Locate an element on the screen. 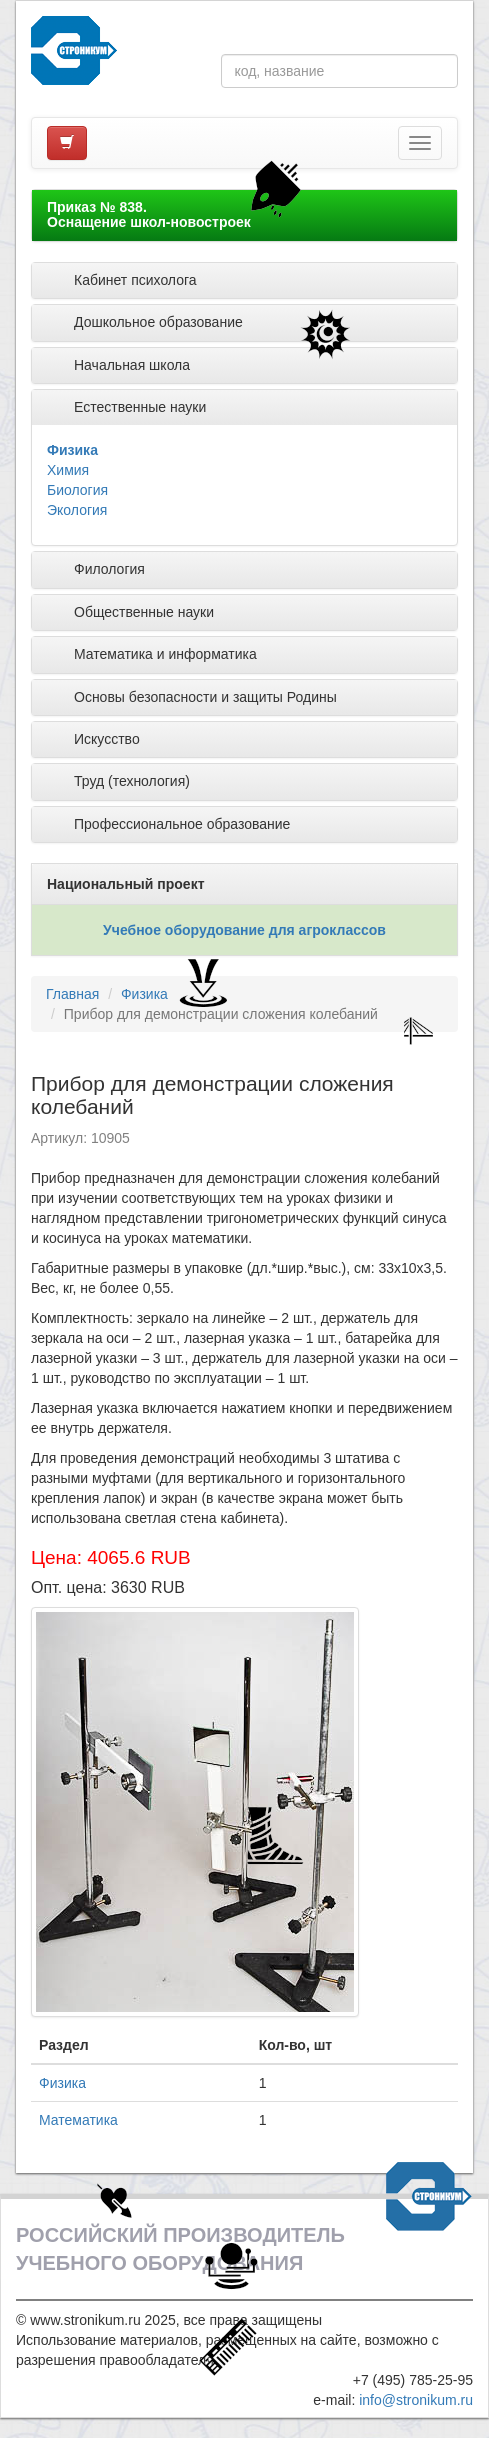 This screenshot has width=489, height=2438. view bridge or infrastructure locations is located at coordinates (418, 1030).